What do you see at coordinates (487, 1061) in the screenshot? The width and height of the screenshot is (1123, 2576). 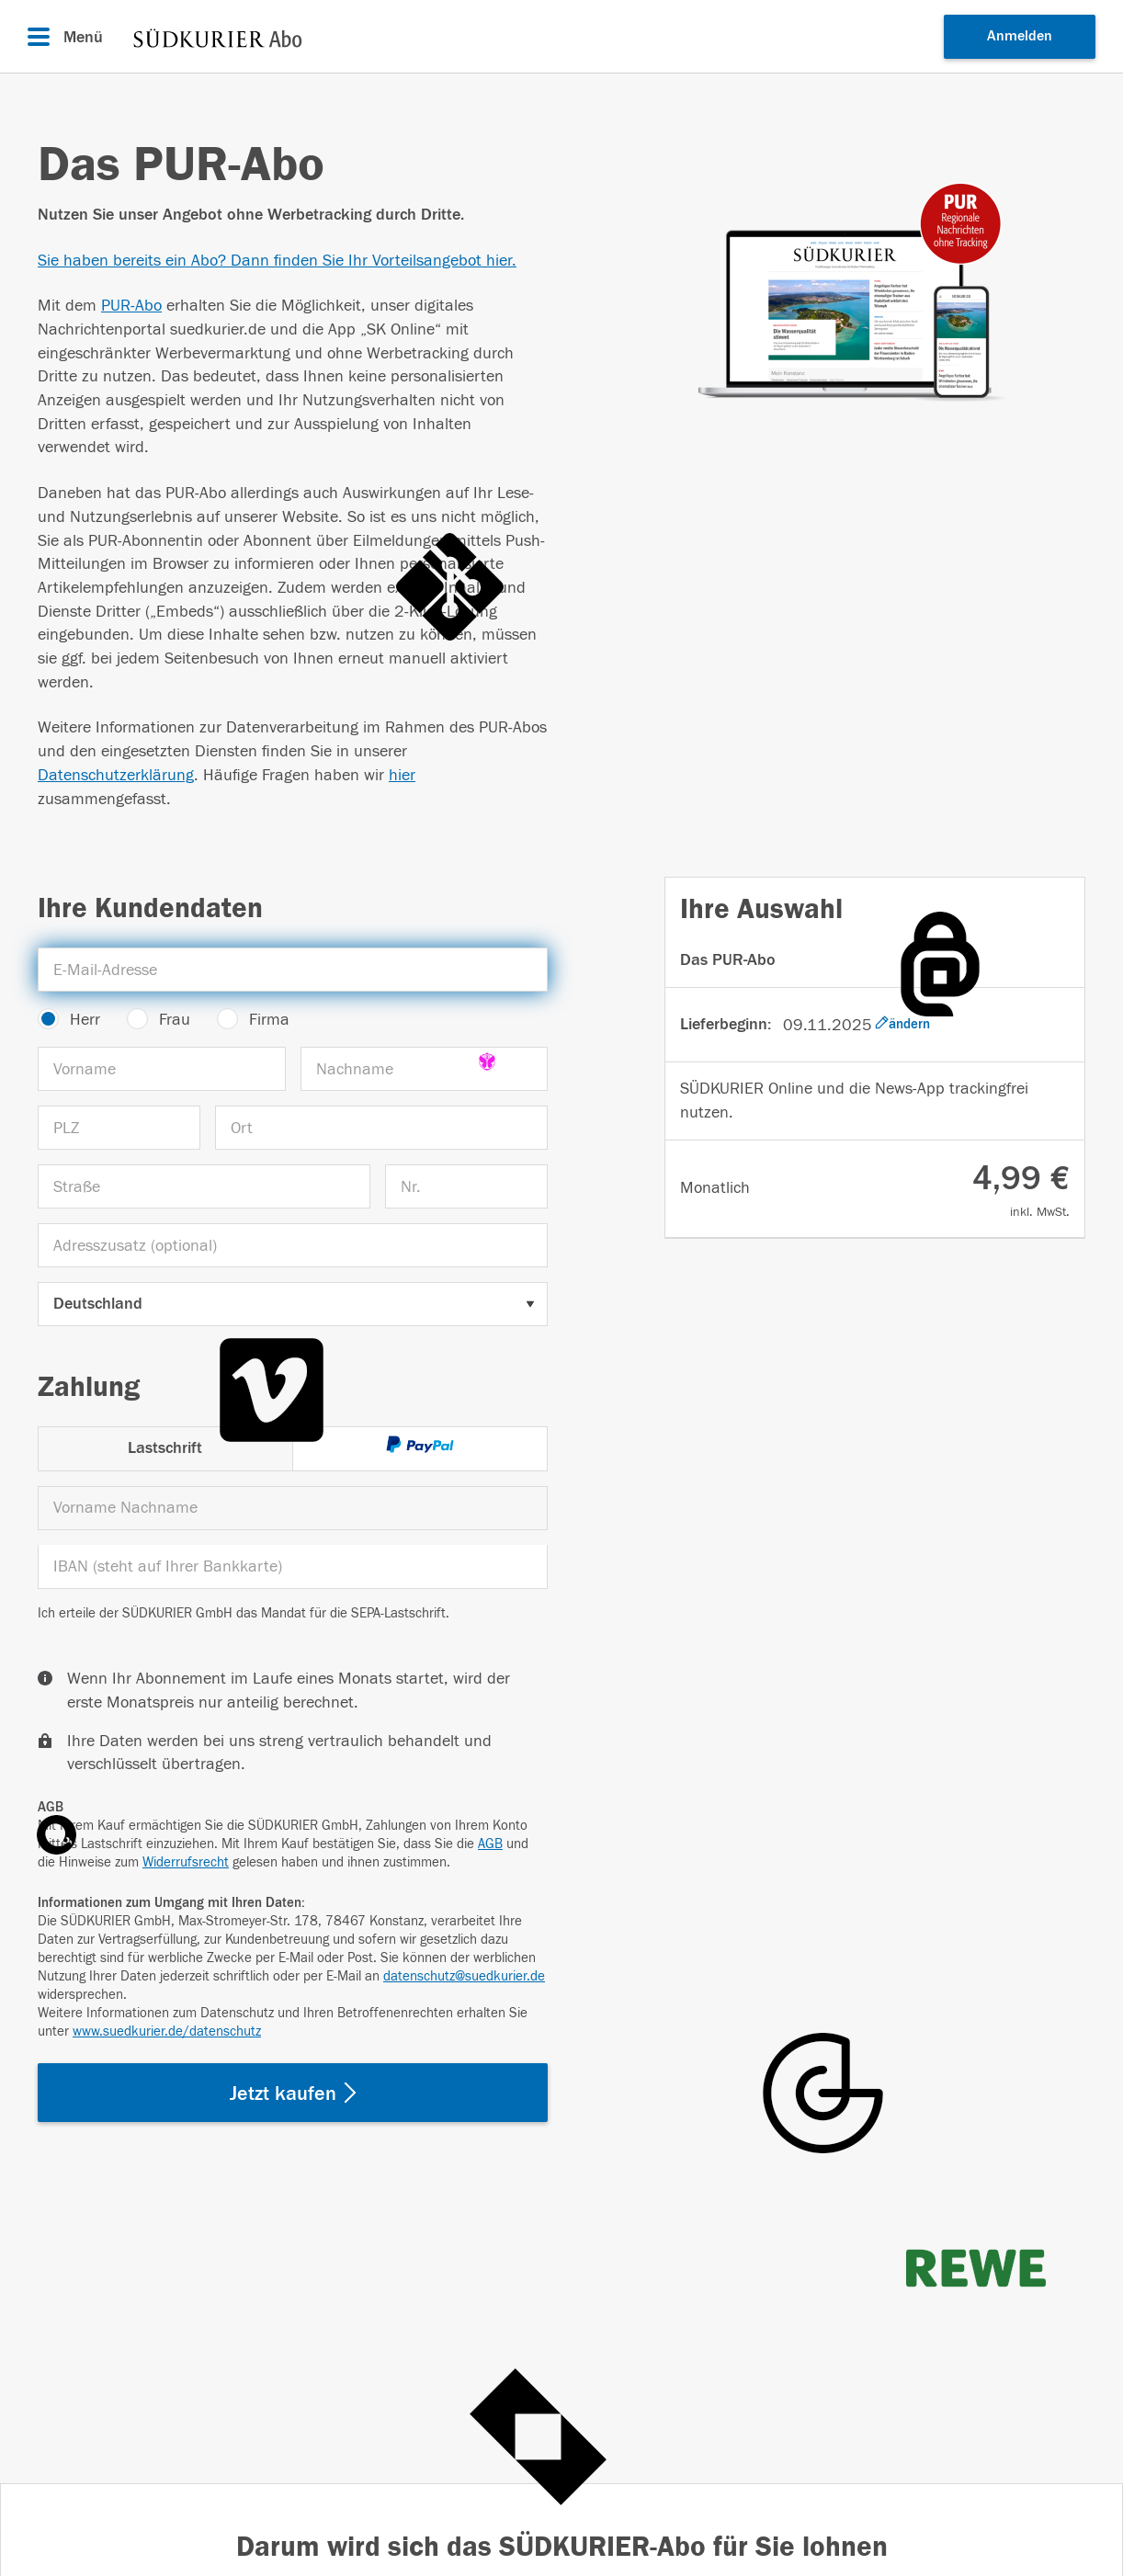 I see `Tomorrowland music festival official logo` at bounding box center [487, 1061].